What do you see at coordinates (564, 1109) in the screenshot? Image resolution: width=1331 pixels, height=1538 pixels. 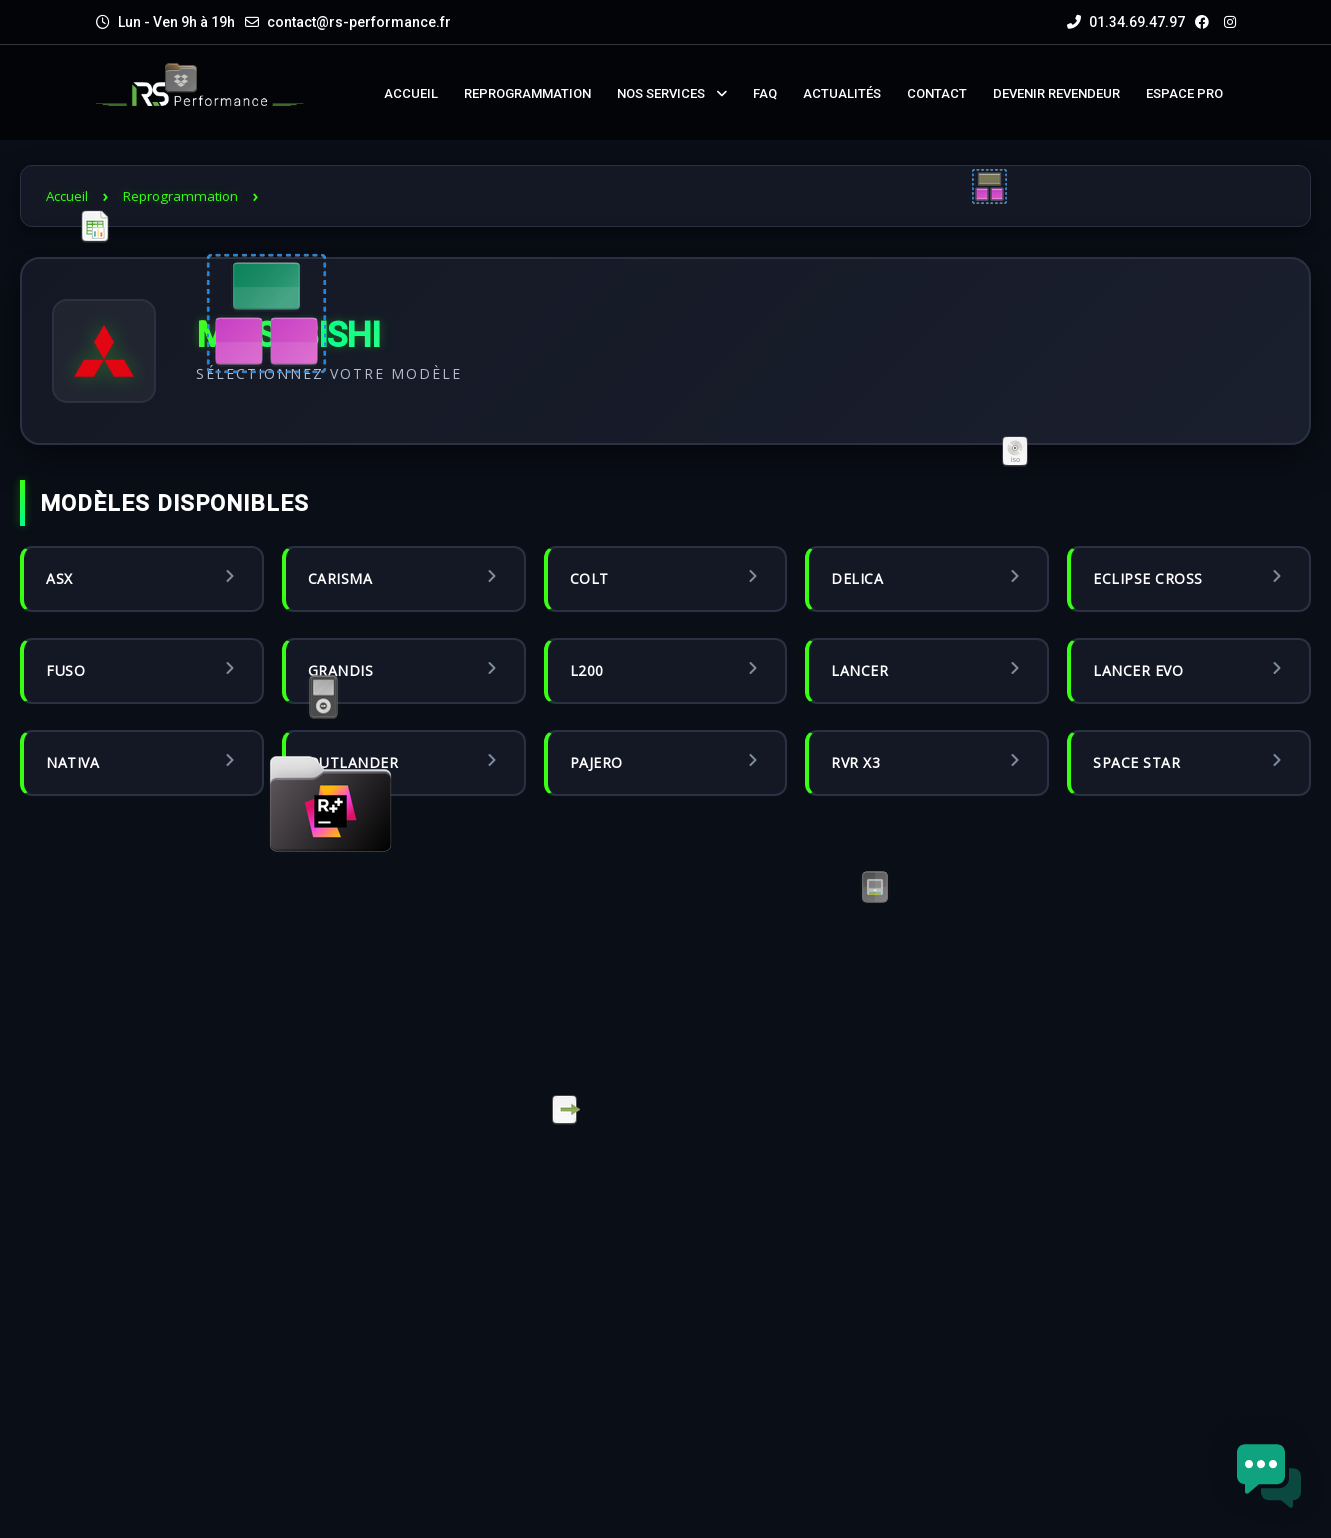 I see `export document to another location` at bounding box center [564, 1109].